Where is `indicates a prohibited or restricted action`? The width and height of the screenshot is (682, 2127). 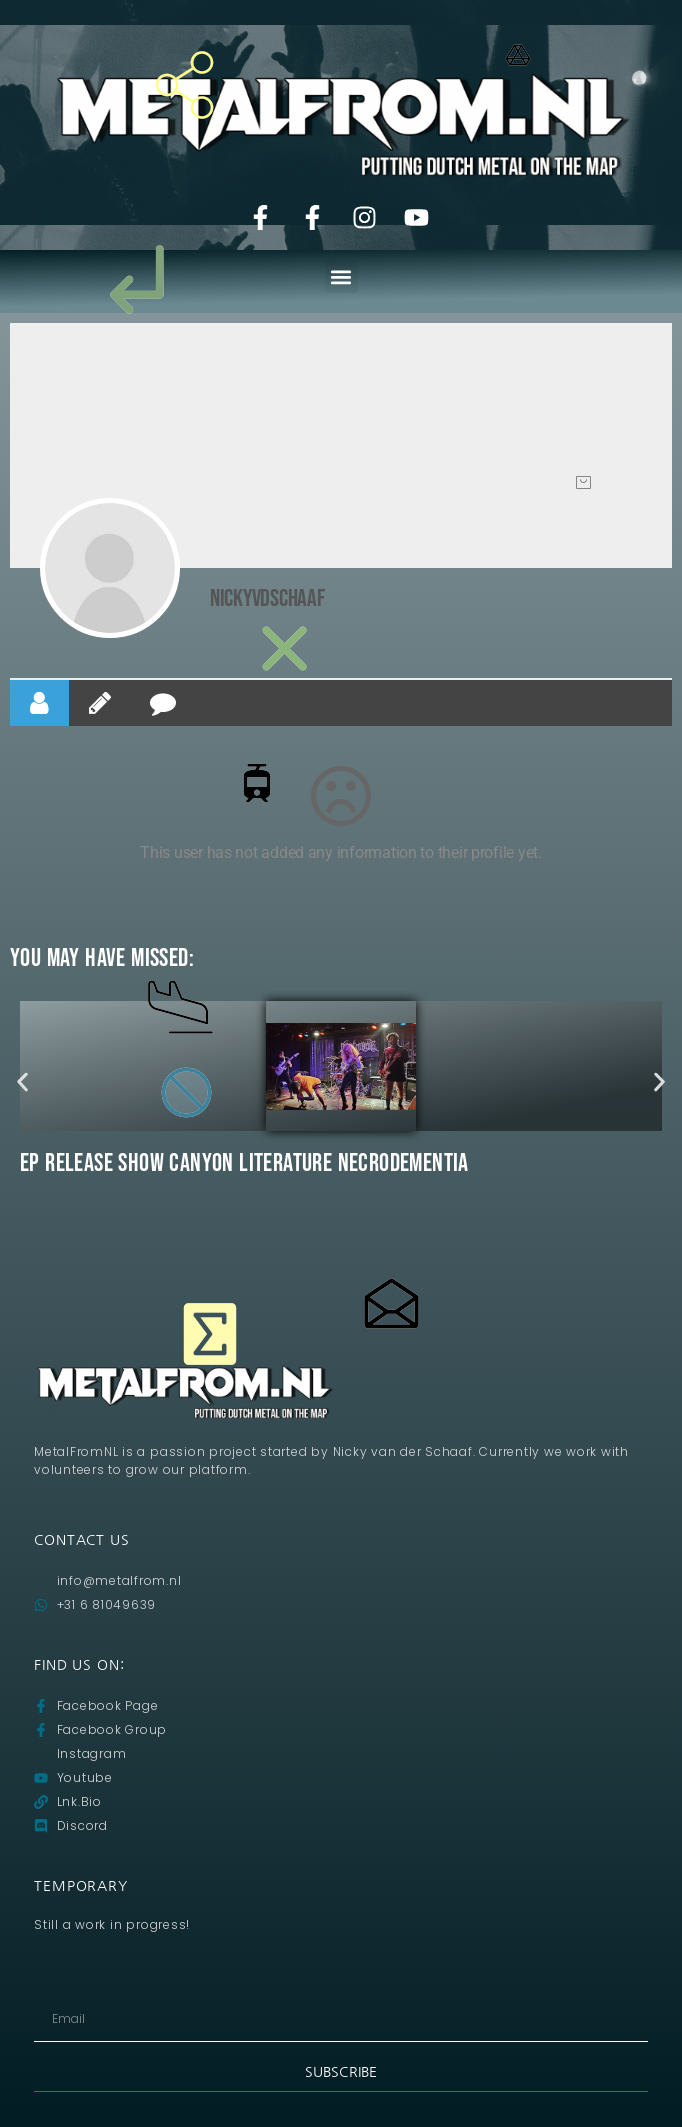
indicates a prohibited or restricted action is located at coordinates (186, 1092).